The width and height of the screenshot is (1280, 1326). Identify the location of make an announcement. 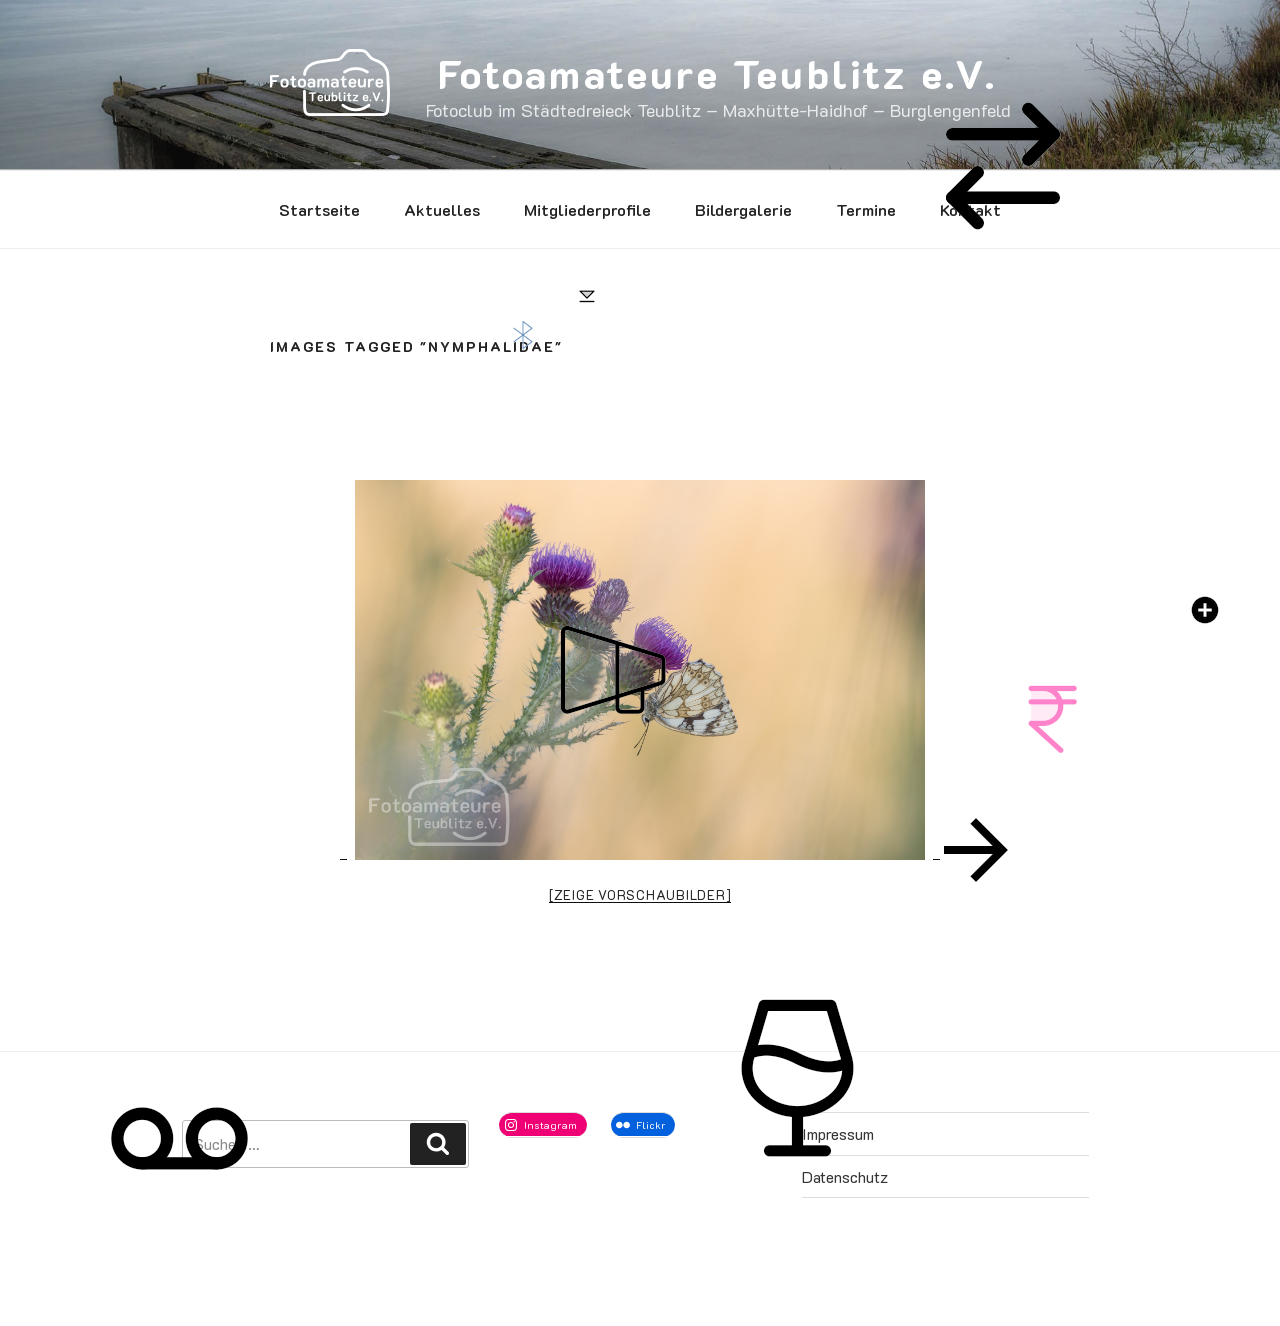
(609, 674).